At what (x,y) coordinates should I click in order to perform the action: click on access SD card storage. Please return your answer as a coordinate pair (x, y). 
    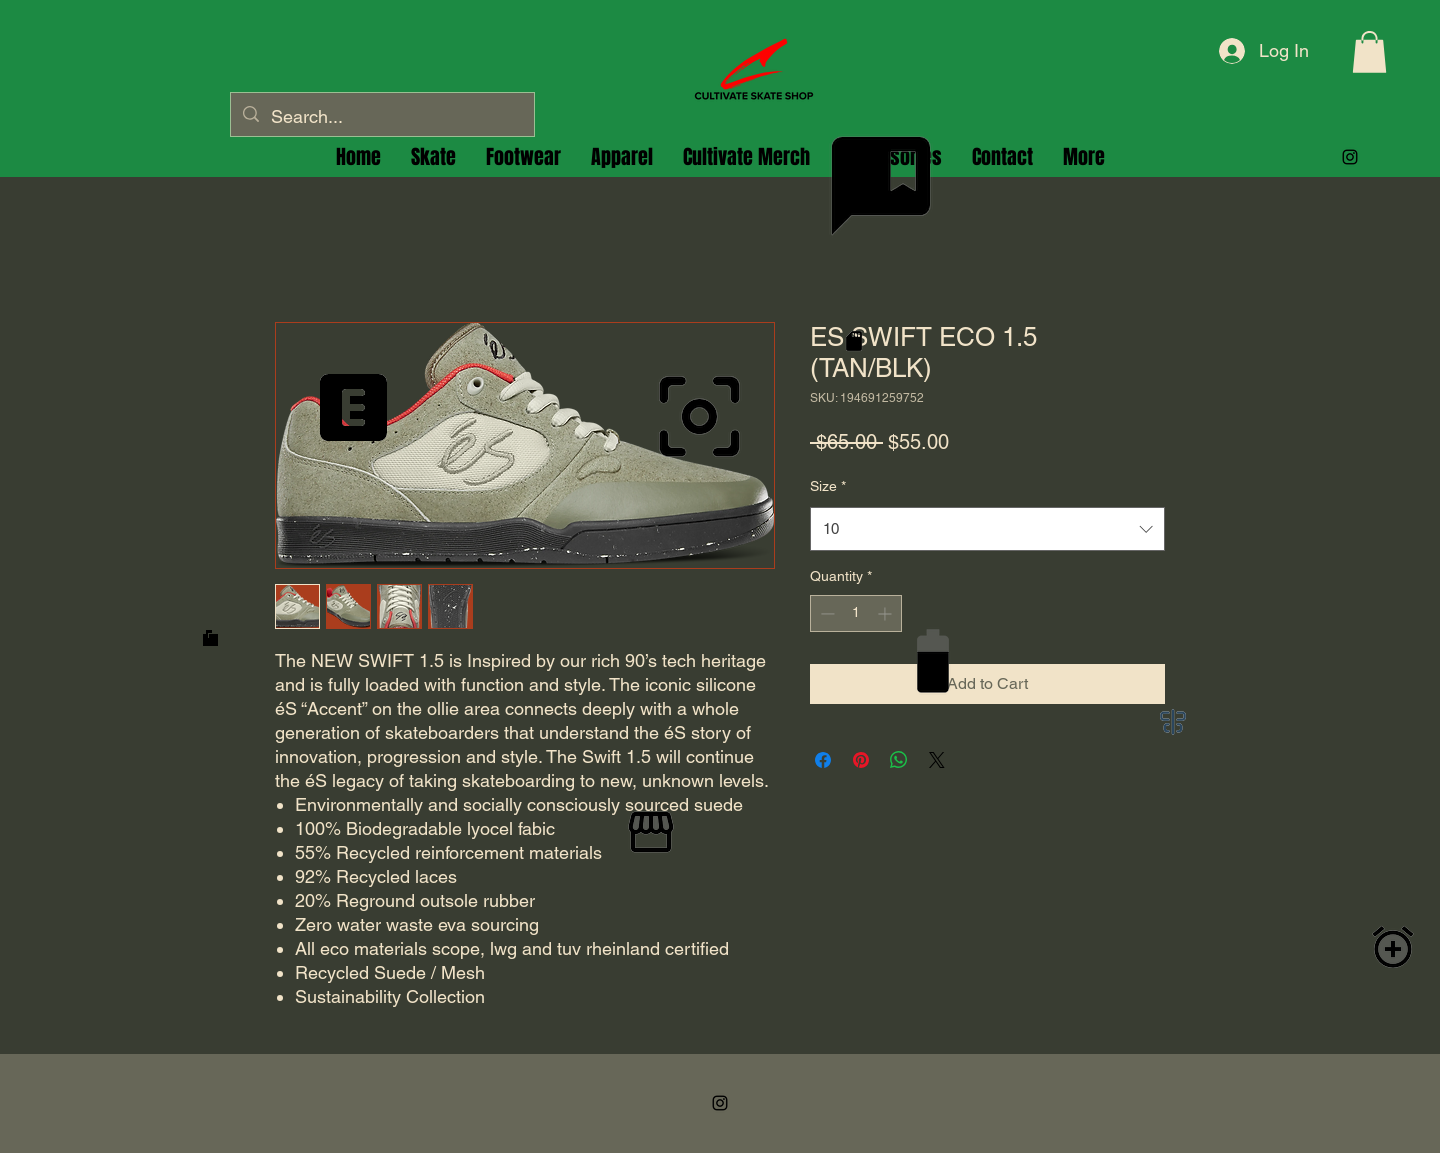
    Looking at the image, I should click on (854, 341).